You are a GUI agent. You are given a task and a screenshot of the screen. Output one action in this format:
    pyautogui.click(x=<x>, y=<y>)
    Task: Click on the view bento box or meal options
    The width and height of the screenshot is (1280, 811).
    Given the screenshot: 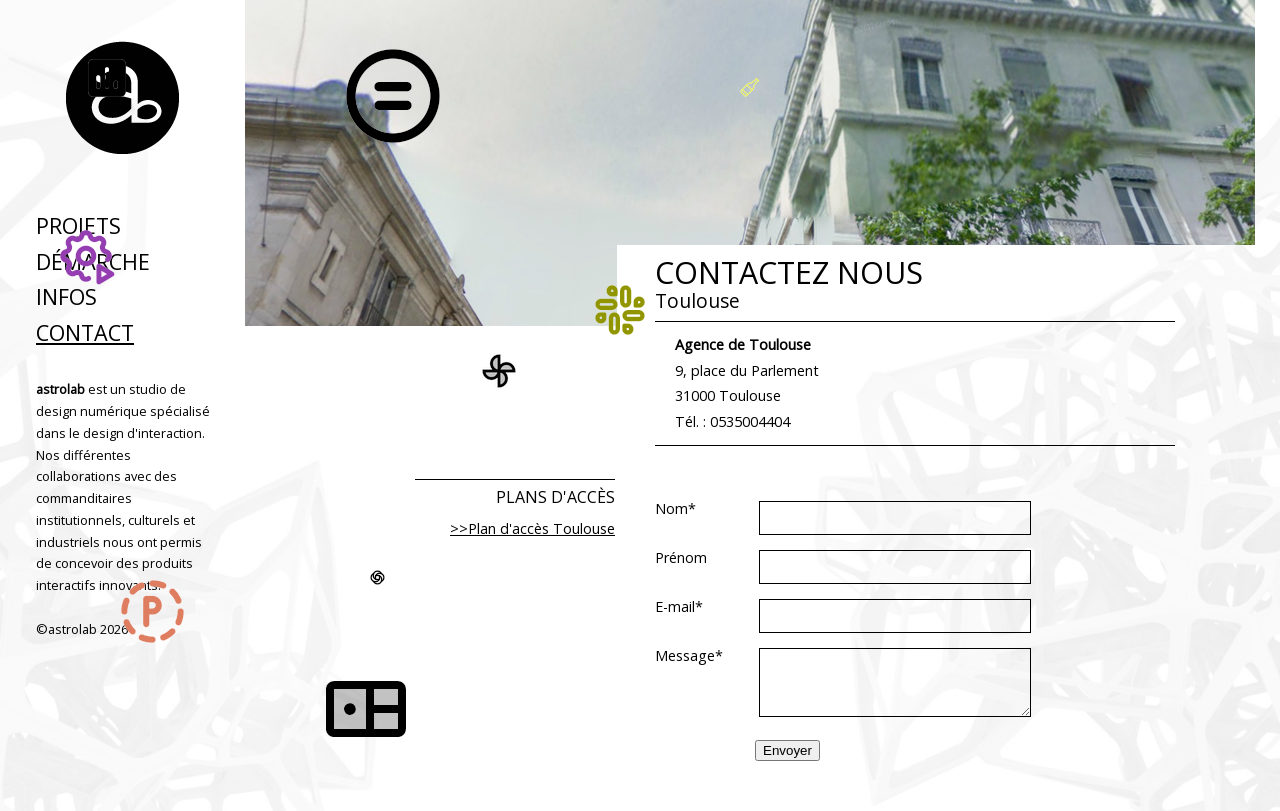 What is the action you would take?
    pyautogui.click(x=366, y=709)
    